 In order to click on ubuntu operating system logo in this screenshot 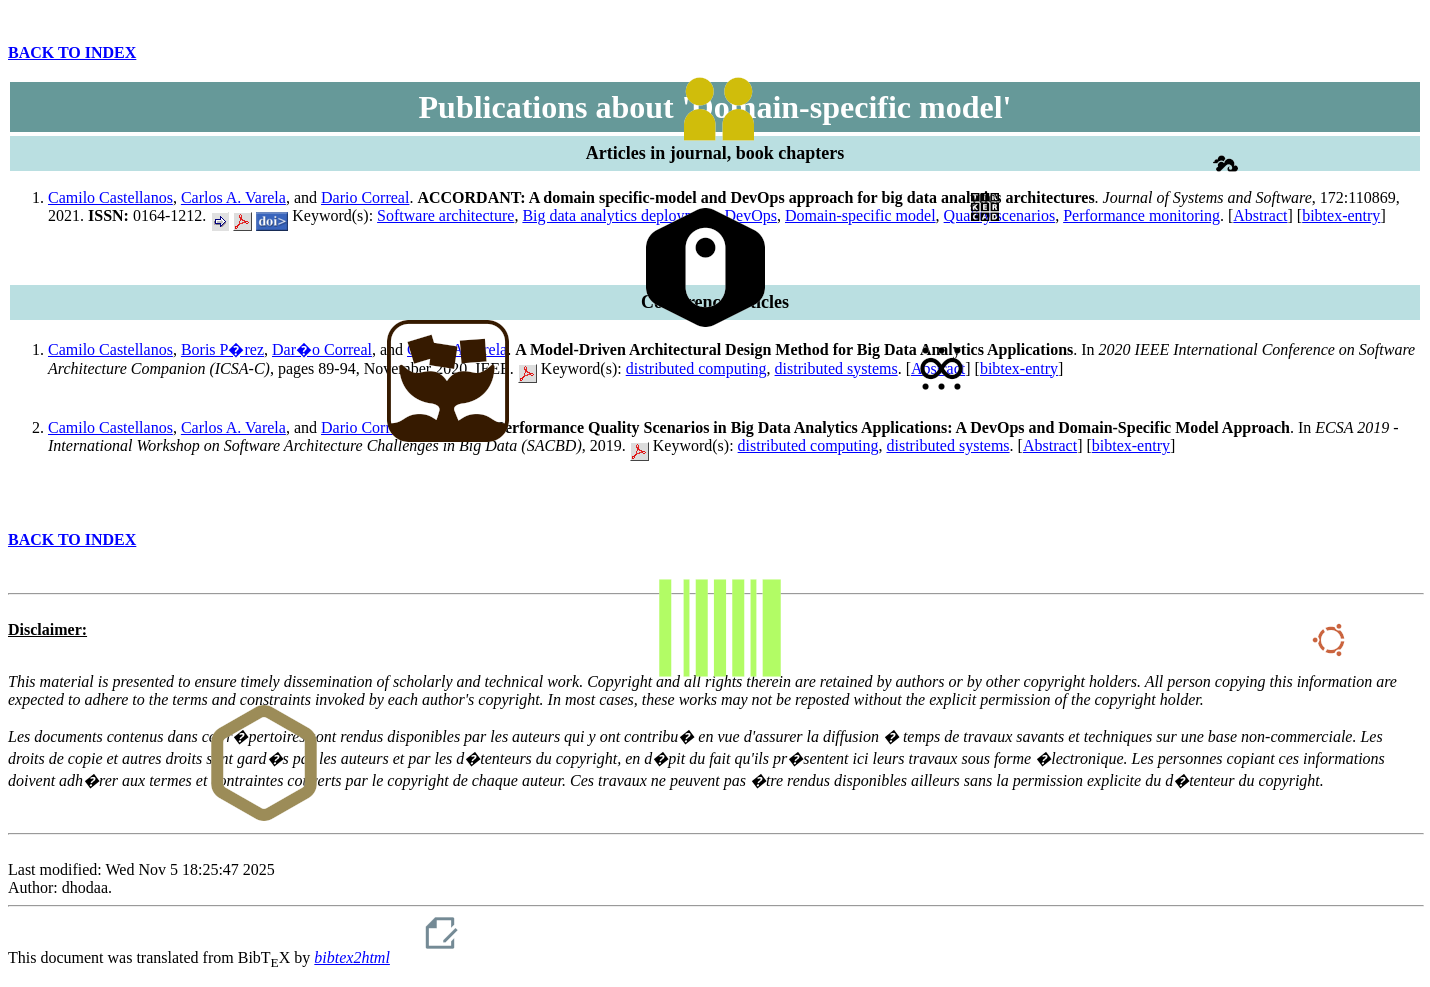, I will do `click(1331, 640)`.